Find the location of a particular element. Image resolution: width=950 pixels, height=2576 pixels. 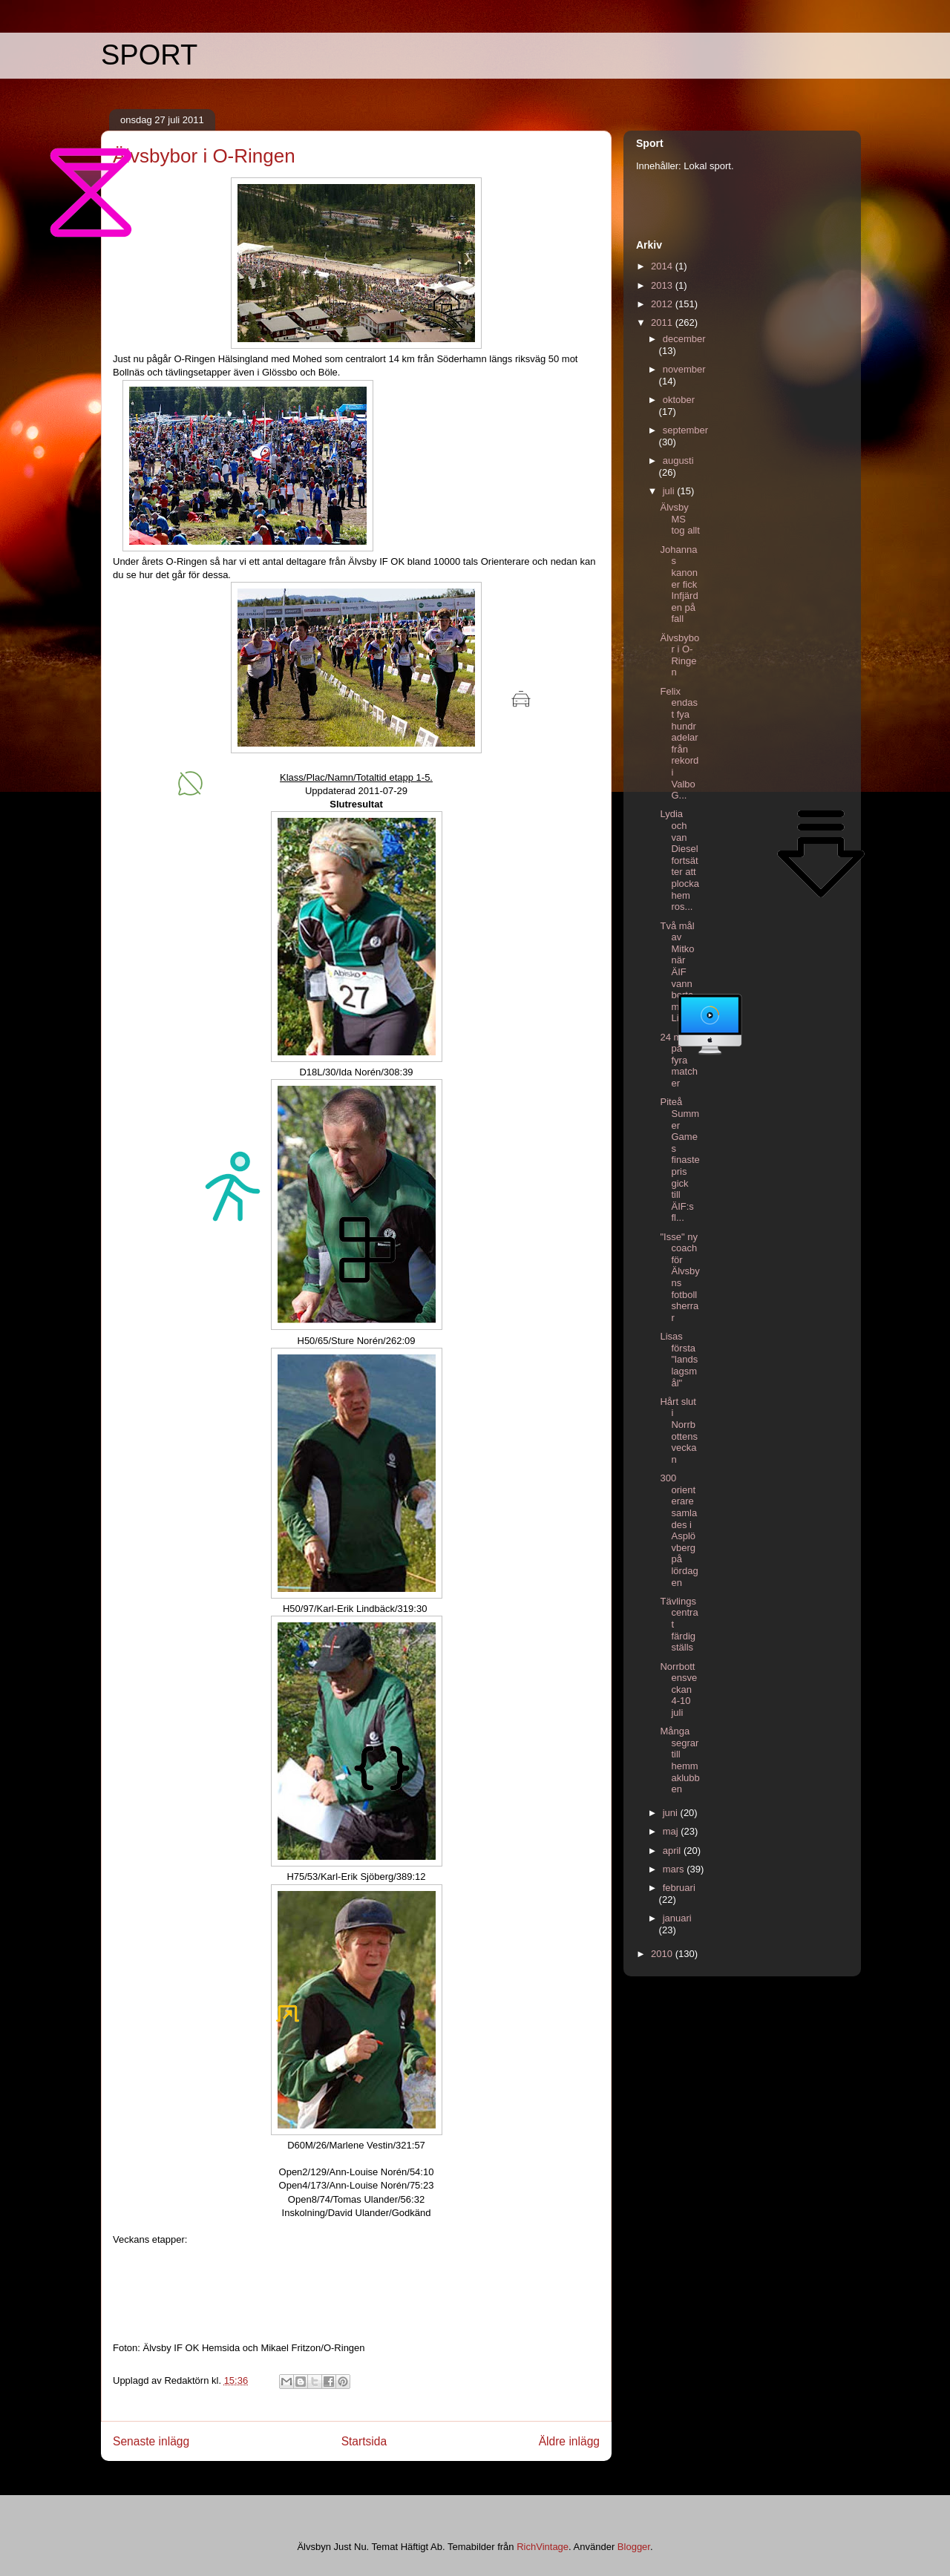

access code or developer settings is located at coordinates (381, 1768).